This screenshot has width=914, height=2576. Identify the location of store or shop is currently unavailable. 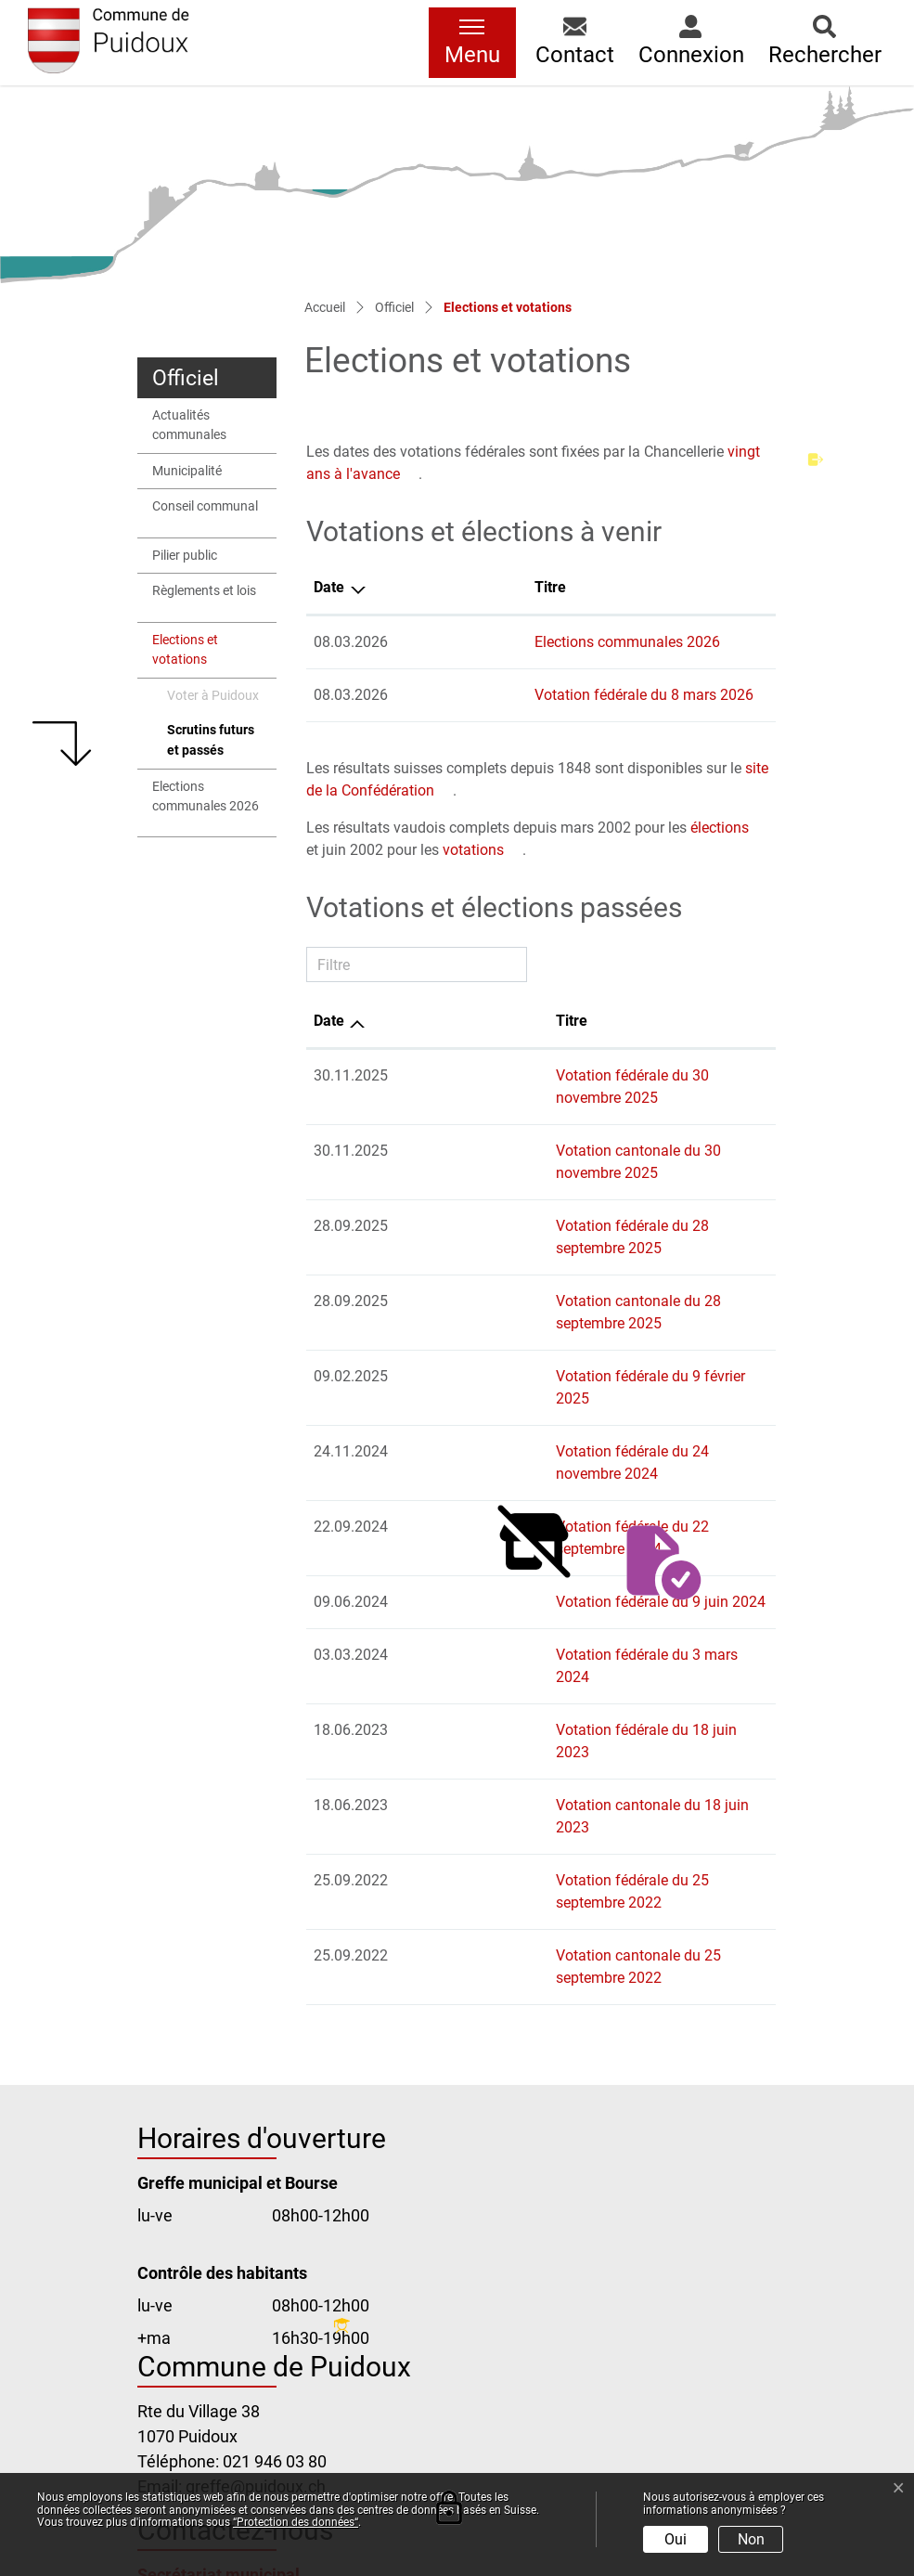
(534, 1541).